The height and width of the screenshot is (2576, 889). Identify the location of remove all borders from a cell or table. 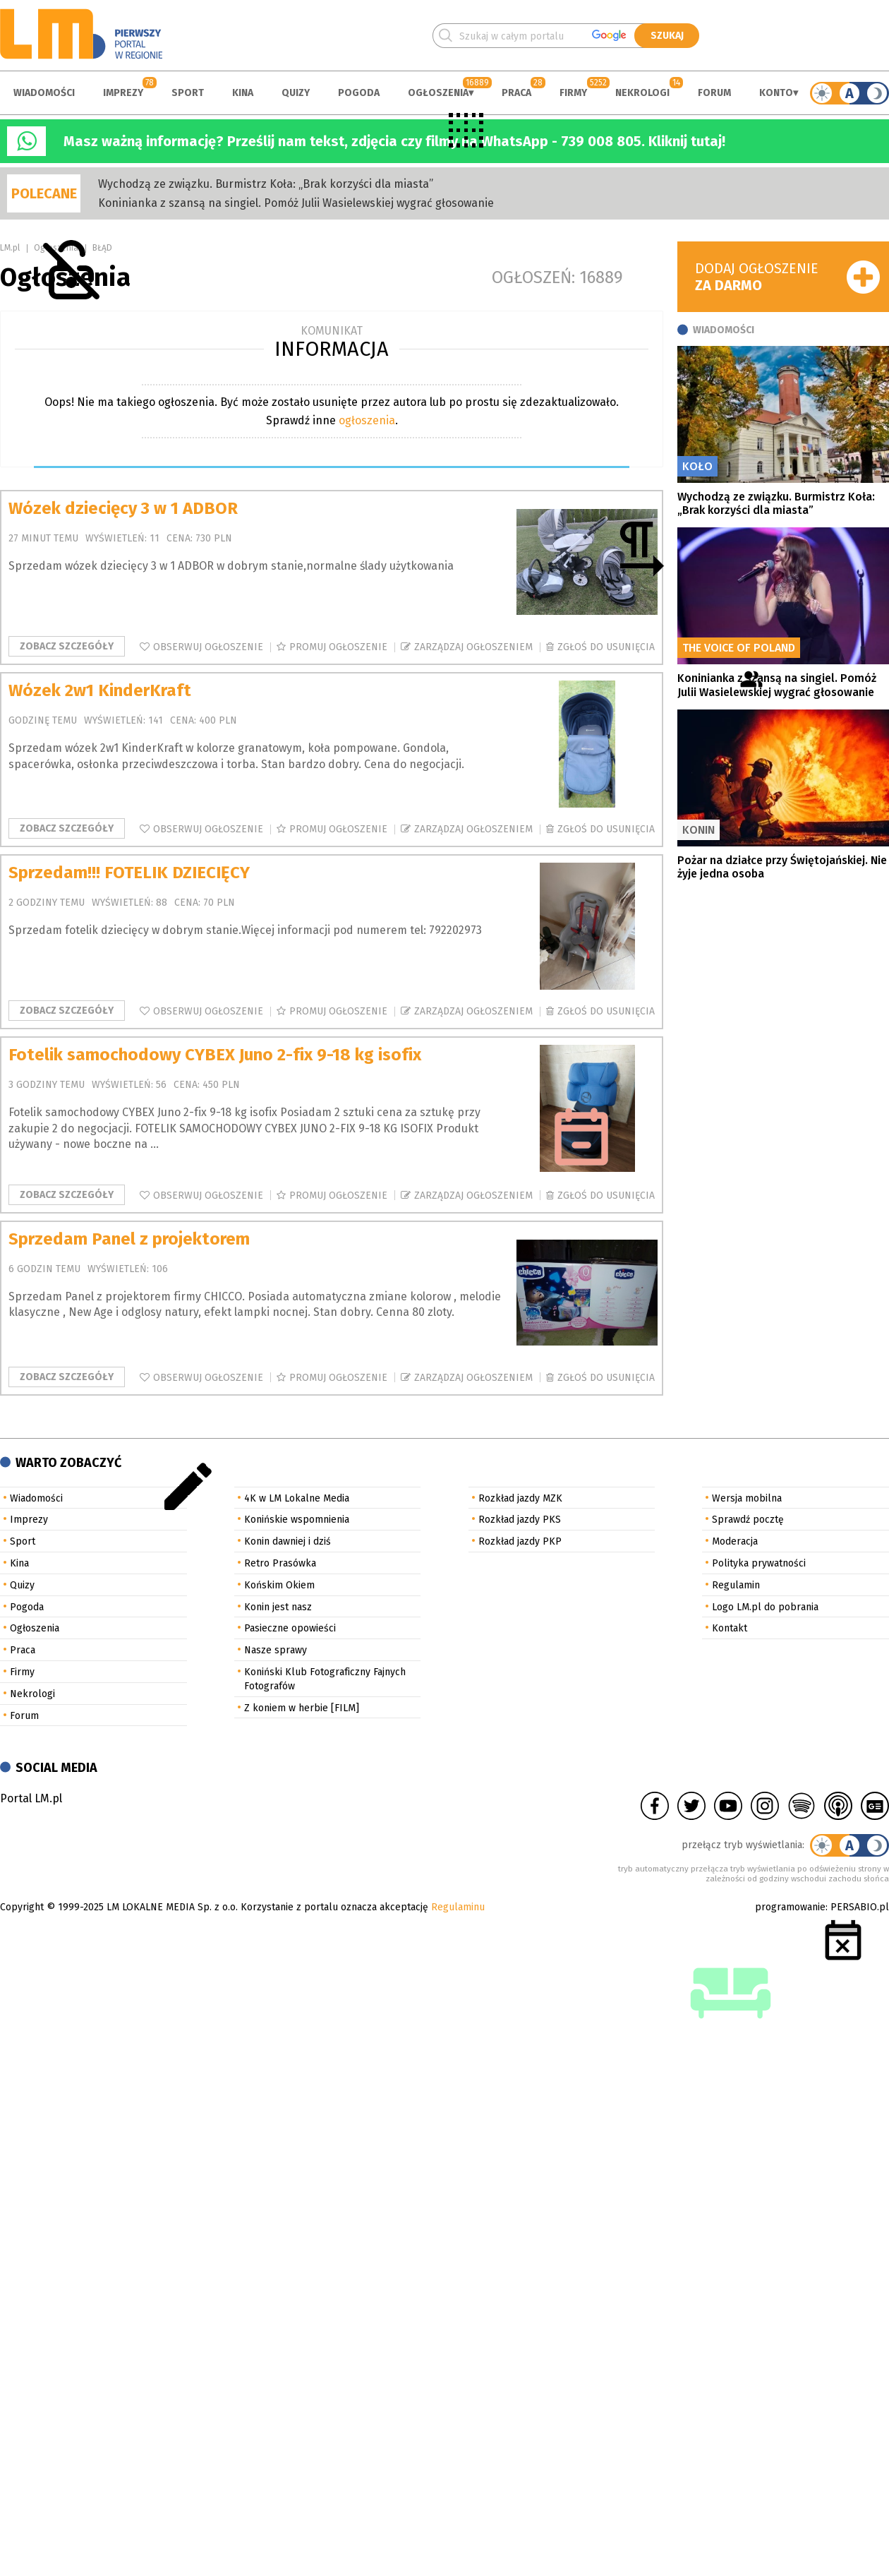
(466, 130).